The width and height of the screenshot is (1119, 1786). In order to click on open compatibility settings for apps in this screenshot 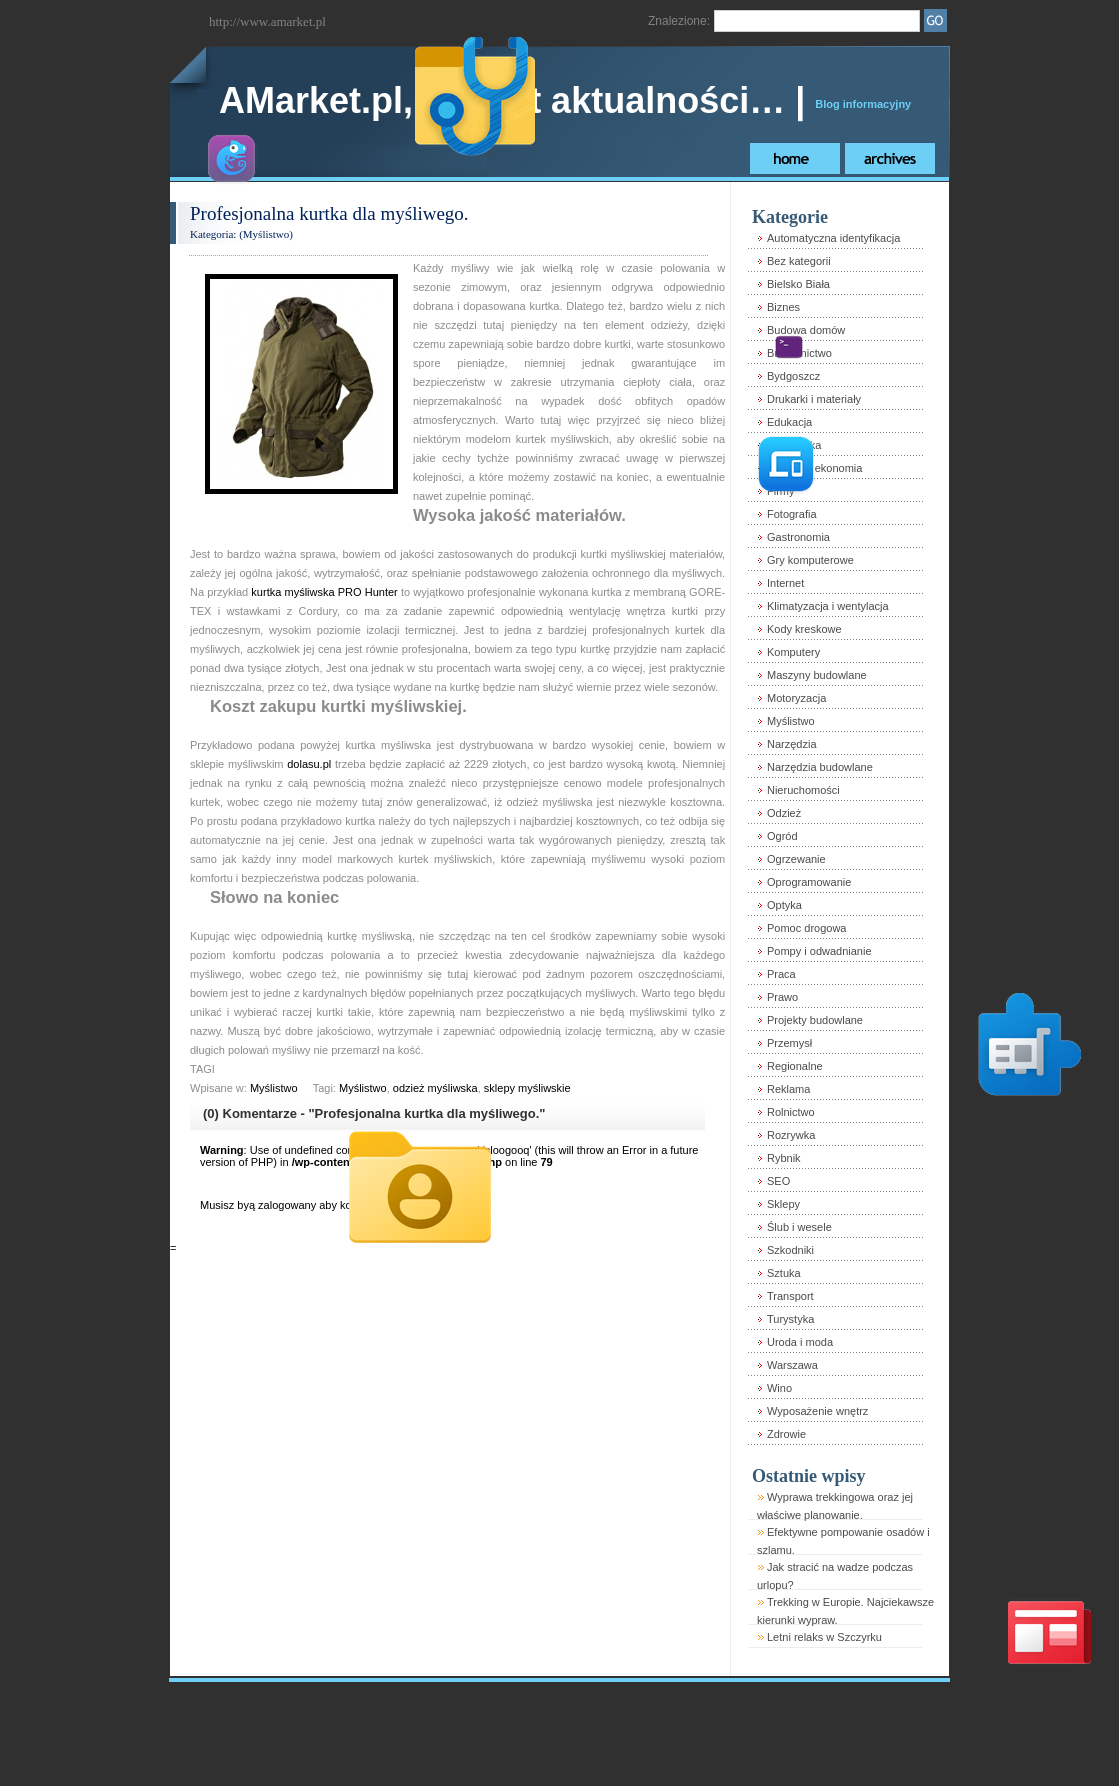, I will do `click(1026, 1047)`.